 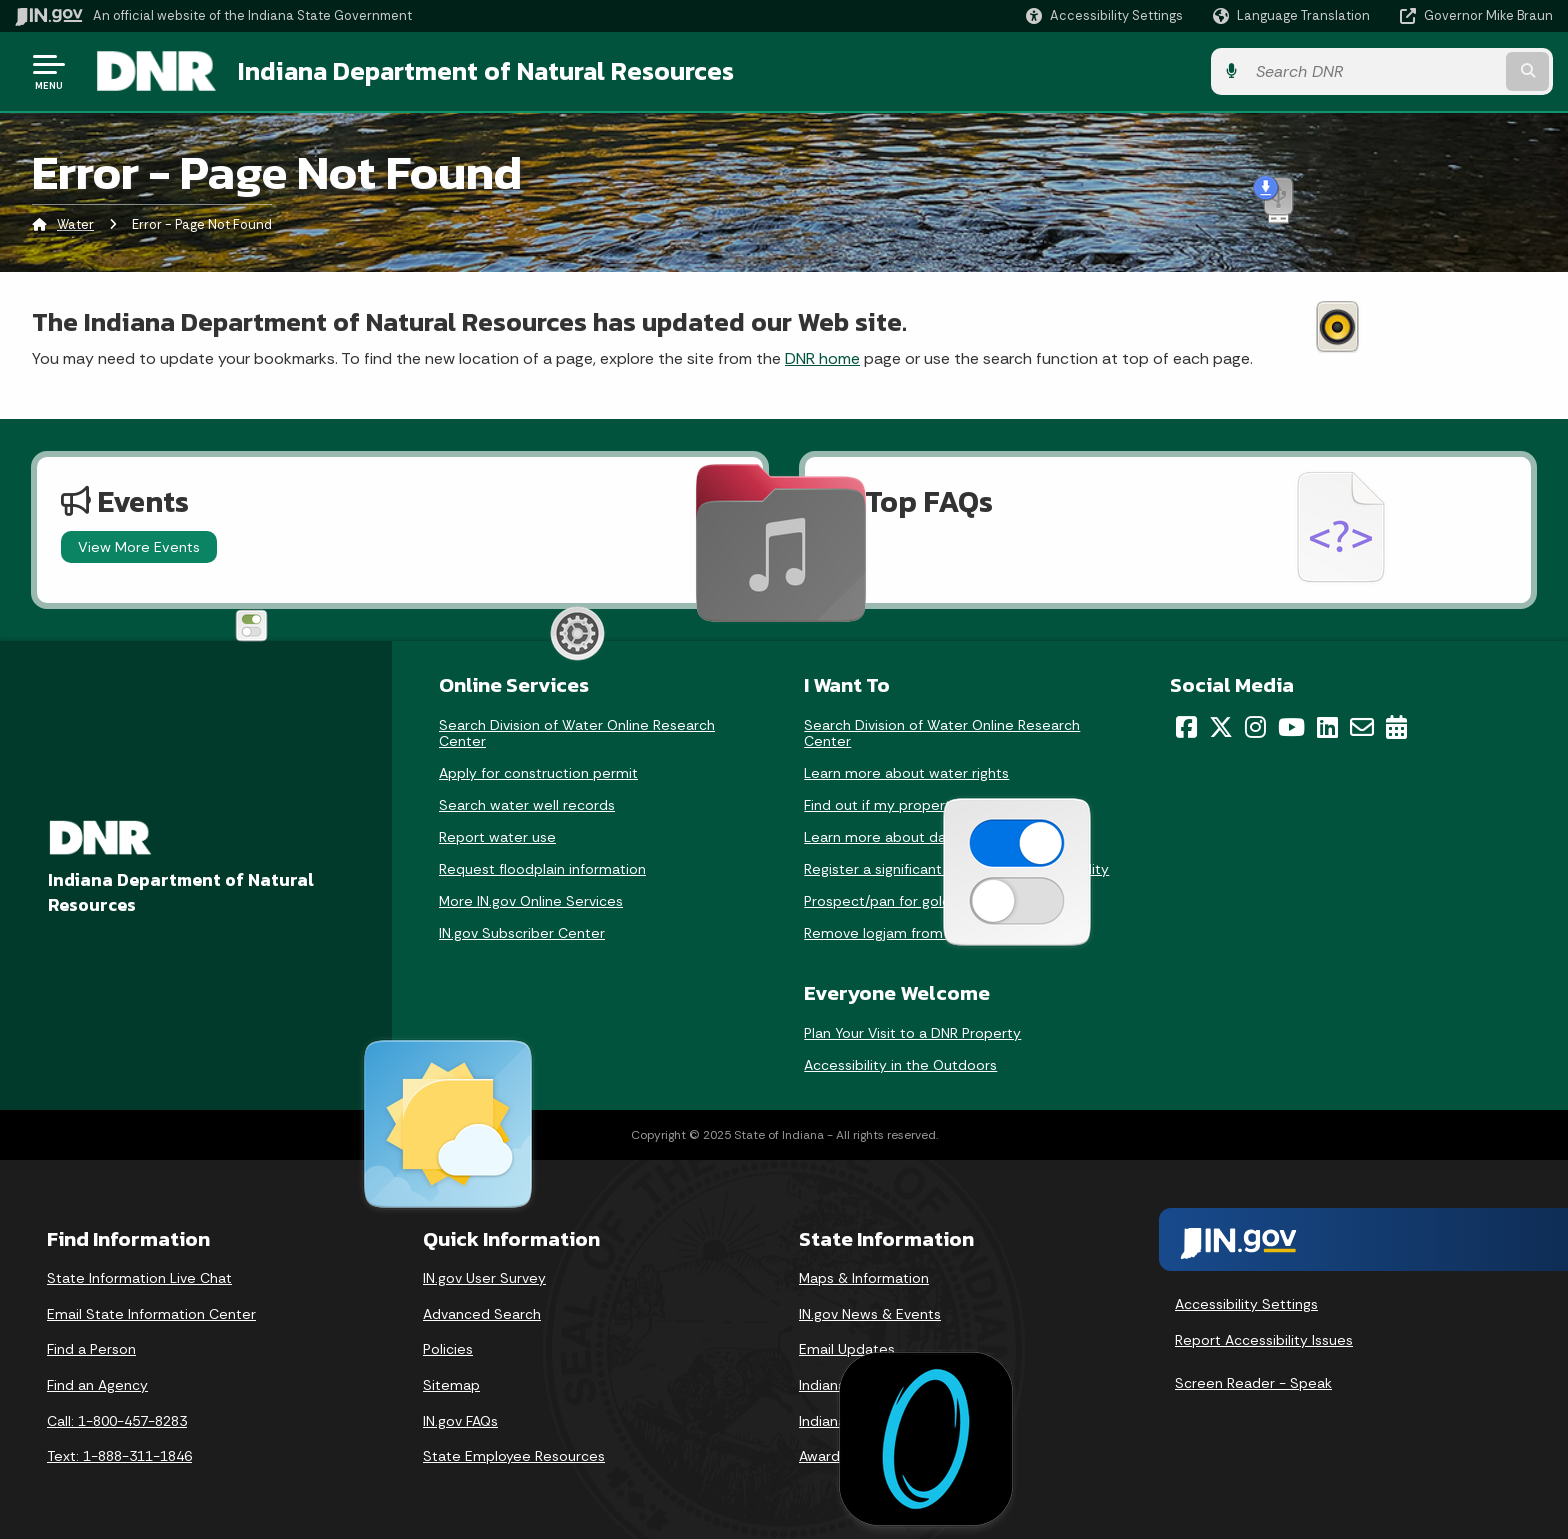 What do you see at coordinates (448, 1124) in the screenshot?
I see `open the weather app` at bounding box center [448, 1124].